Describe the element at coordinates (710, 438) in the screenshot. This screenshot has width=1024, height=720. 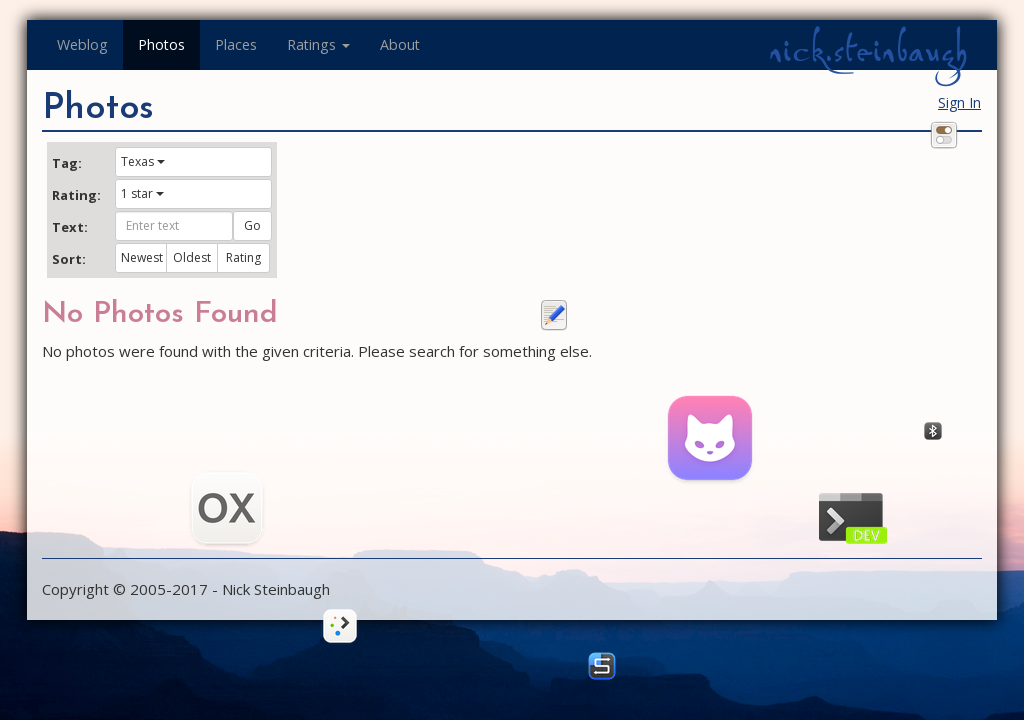
I see `open clash verge proxy client` at that location.